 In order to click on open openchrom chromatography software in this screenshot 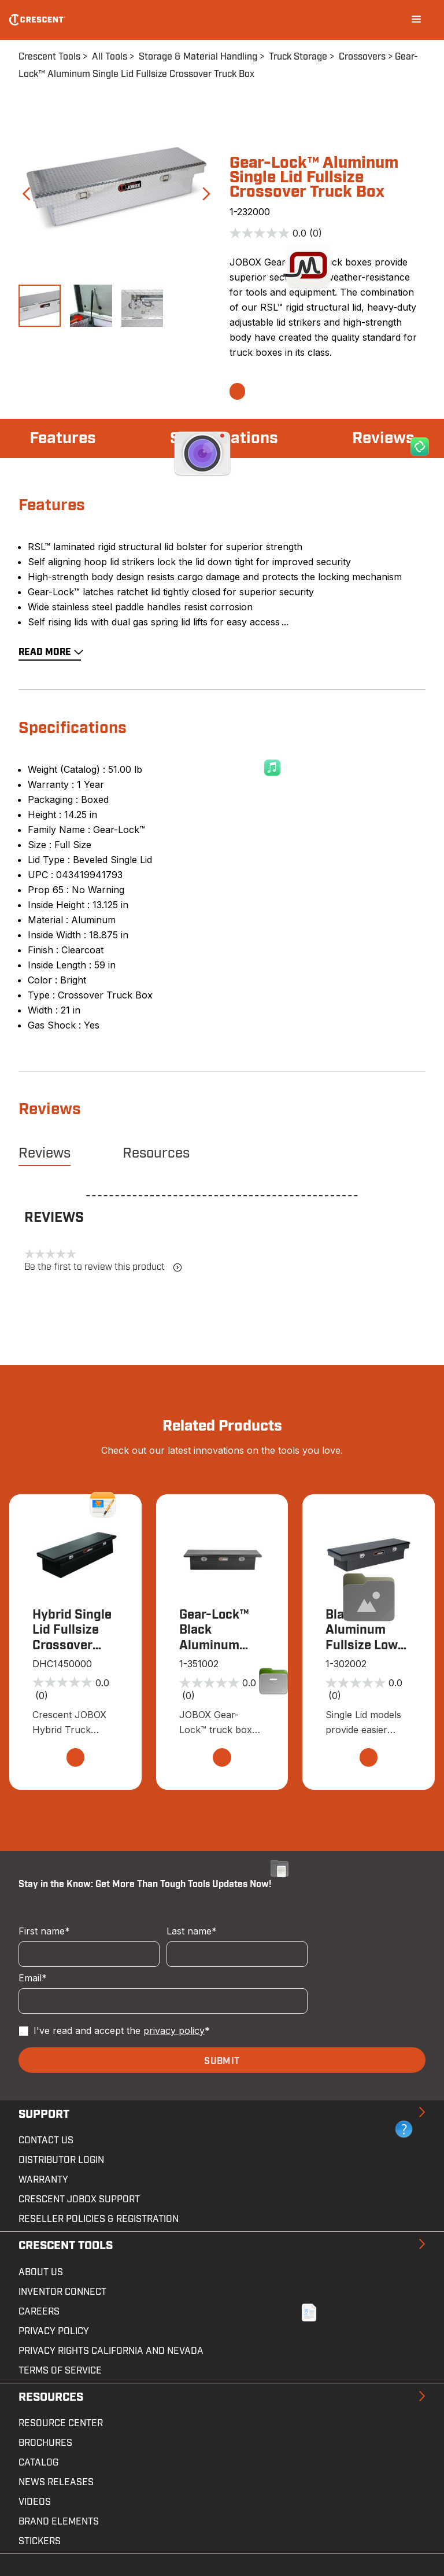, I will do `click(308, 265)`.